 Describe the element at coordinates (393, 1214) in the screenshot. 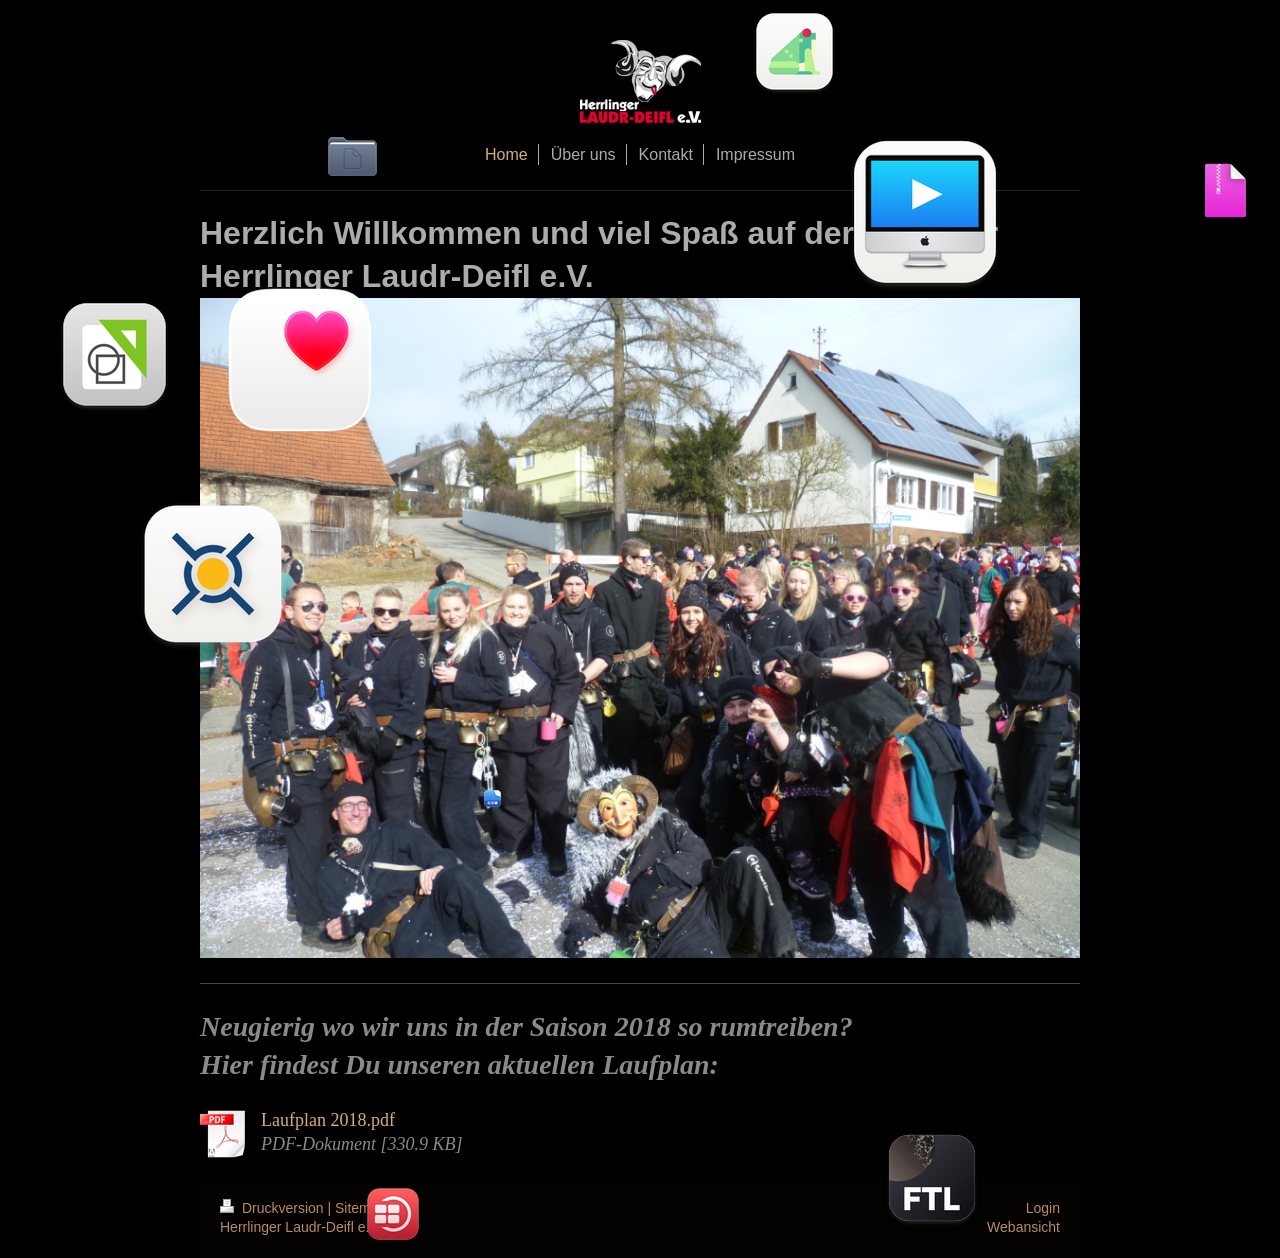

I see `open budgie desktop window previews app` at that location.